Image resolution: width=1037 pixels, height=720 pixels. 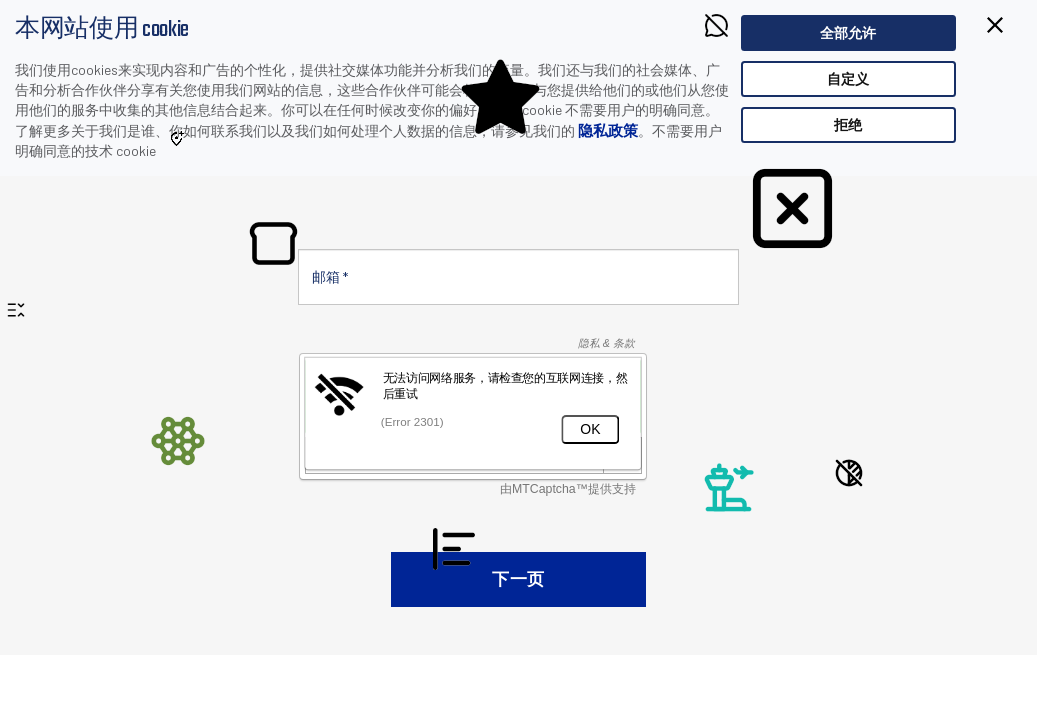 I want to click on collapse or expand all list items, so click(x=16, y=310).